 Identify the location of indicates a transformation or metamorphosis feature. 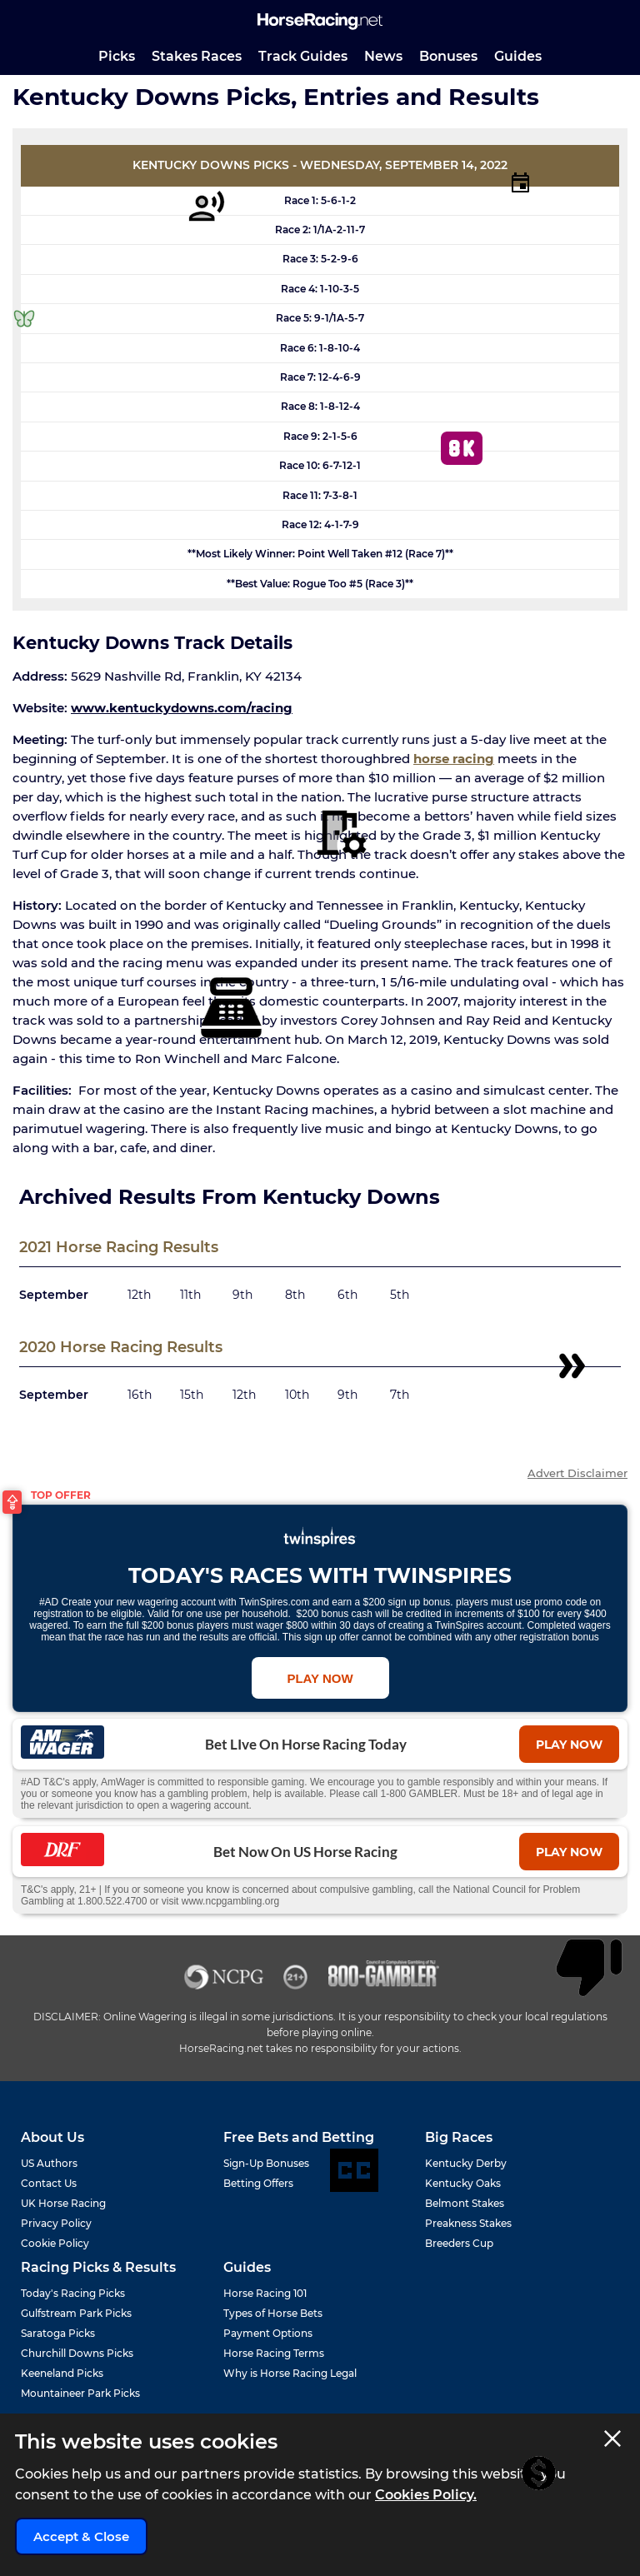
(24, 318).